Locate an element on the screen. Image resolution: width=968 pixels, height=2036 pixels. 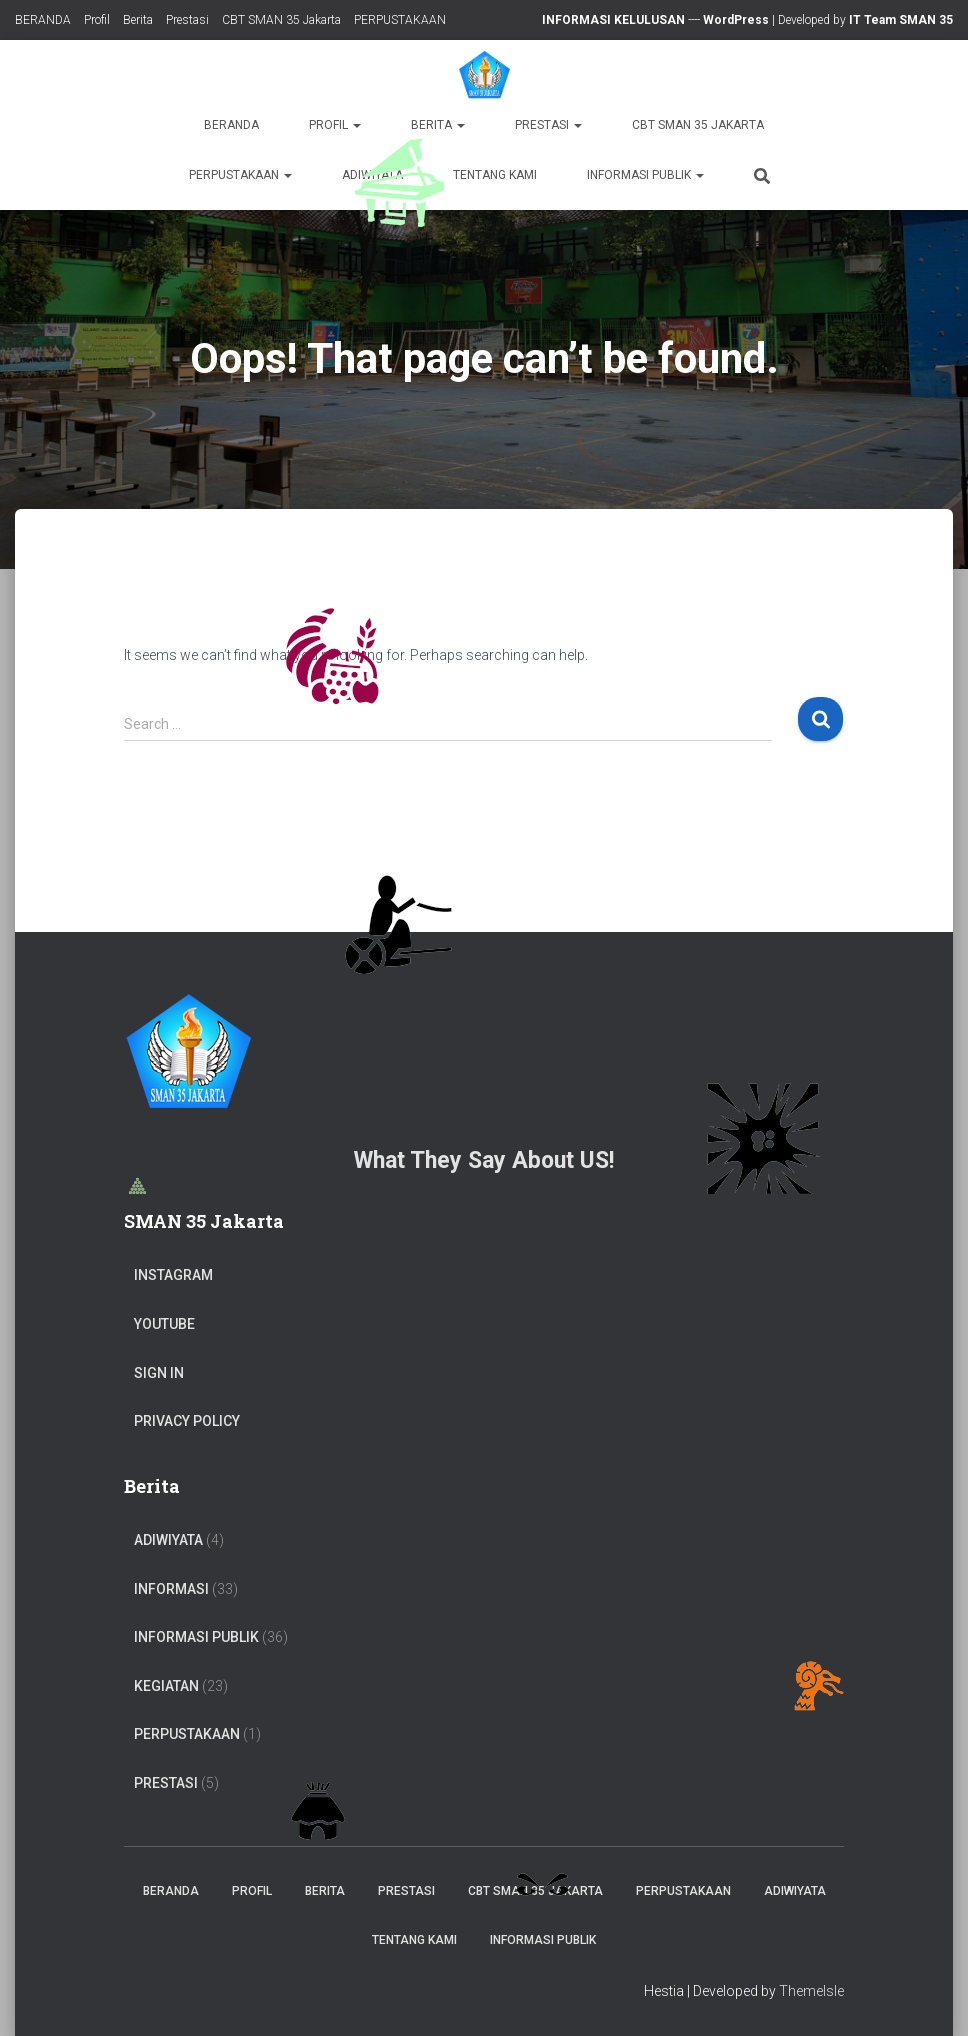
indicates an angry or hostile character state is located at coordinates (542, 1885).